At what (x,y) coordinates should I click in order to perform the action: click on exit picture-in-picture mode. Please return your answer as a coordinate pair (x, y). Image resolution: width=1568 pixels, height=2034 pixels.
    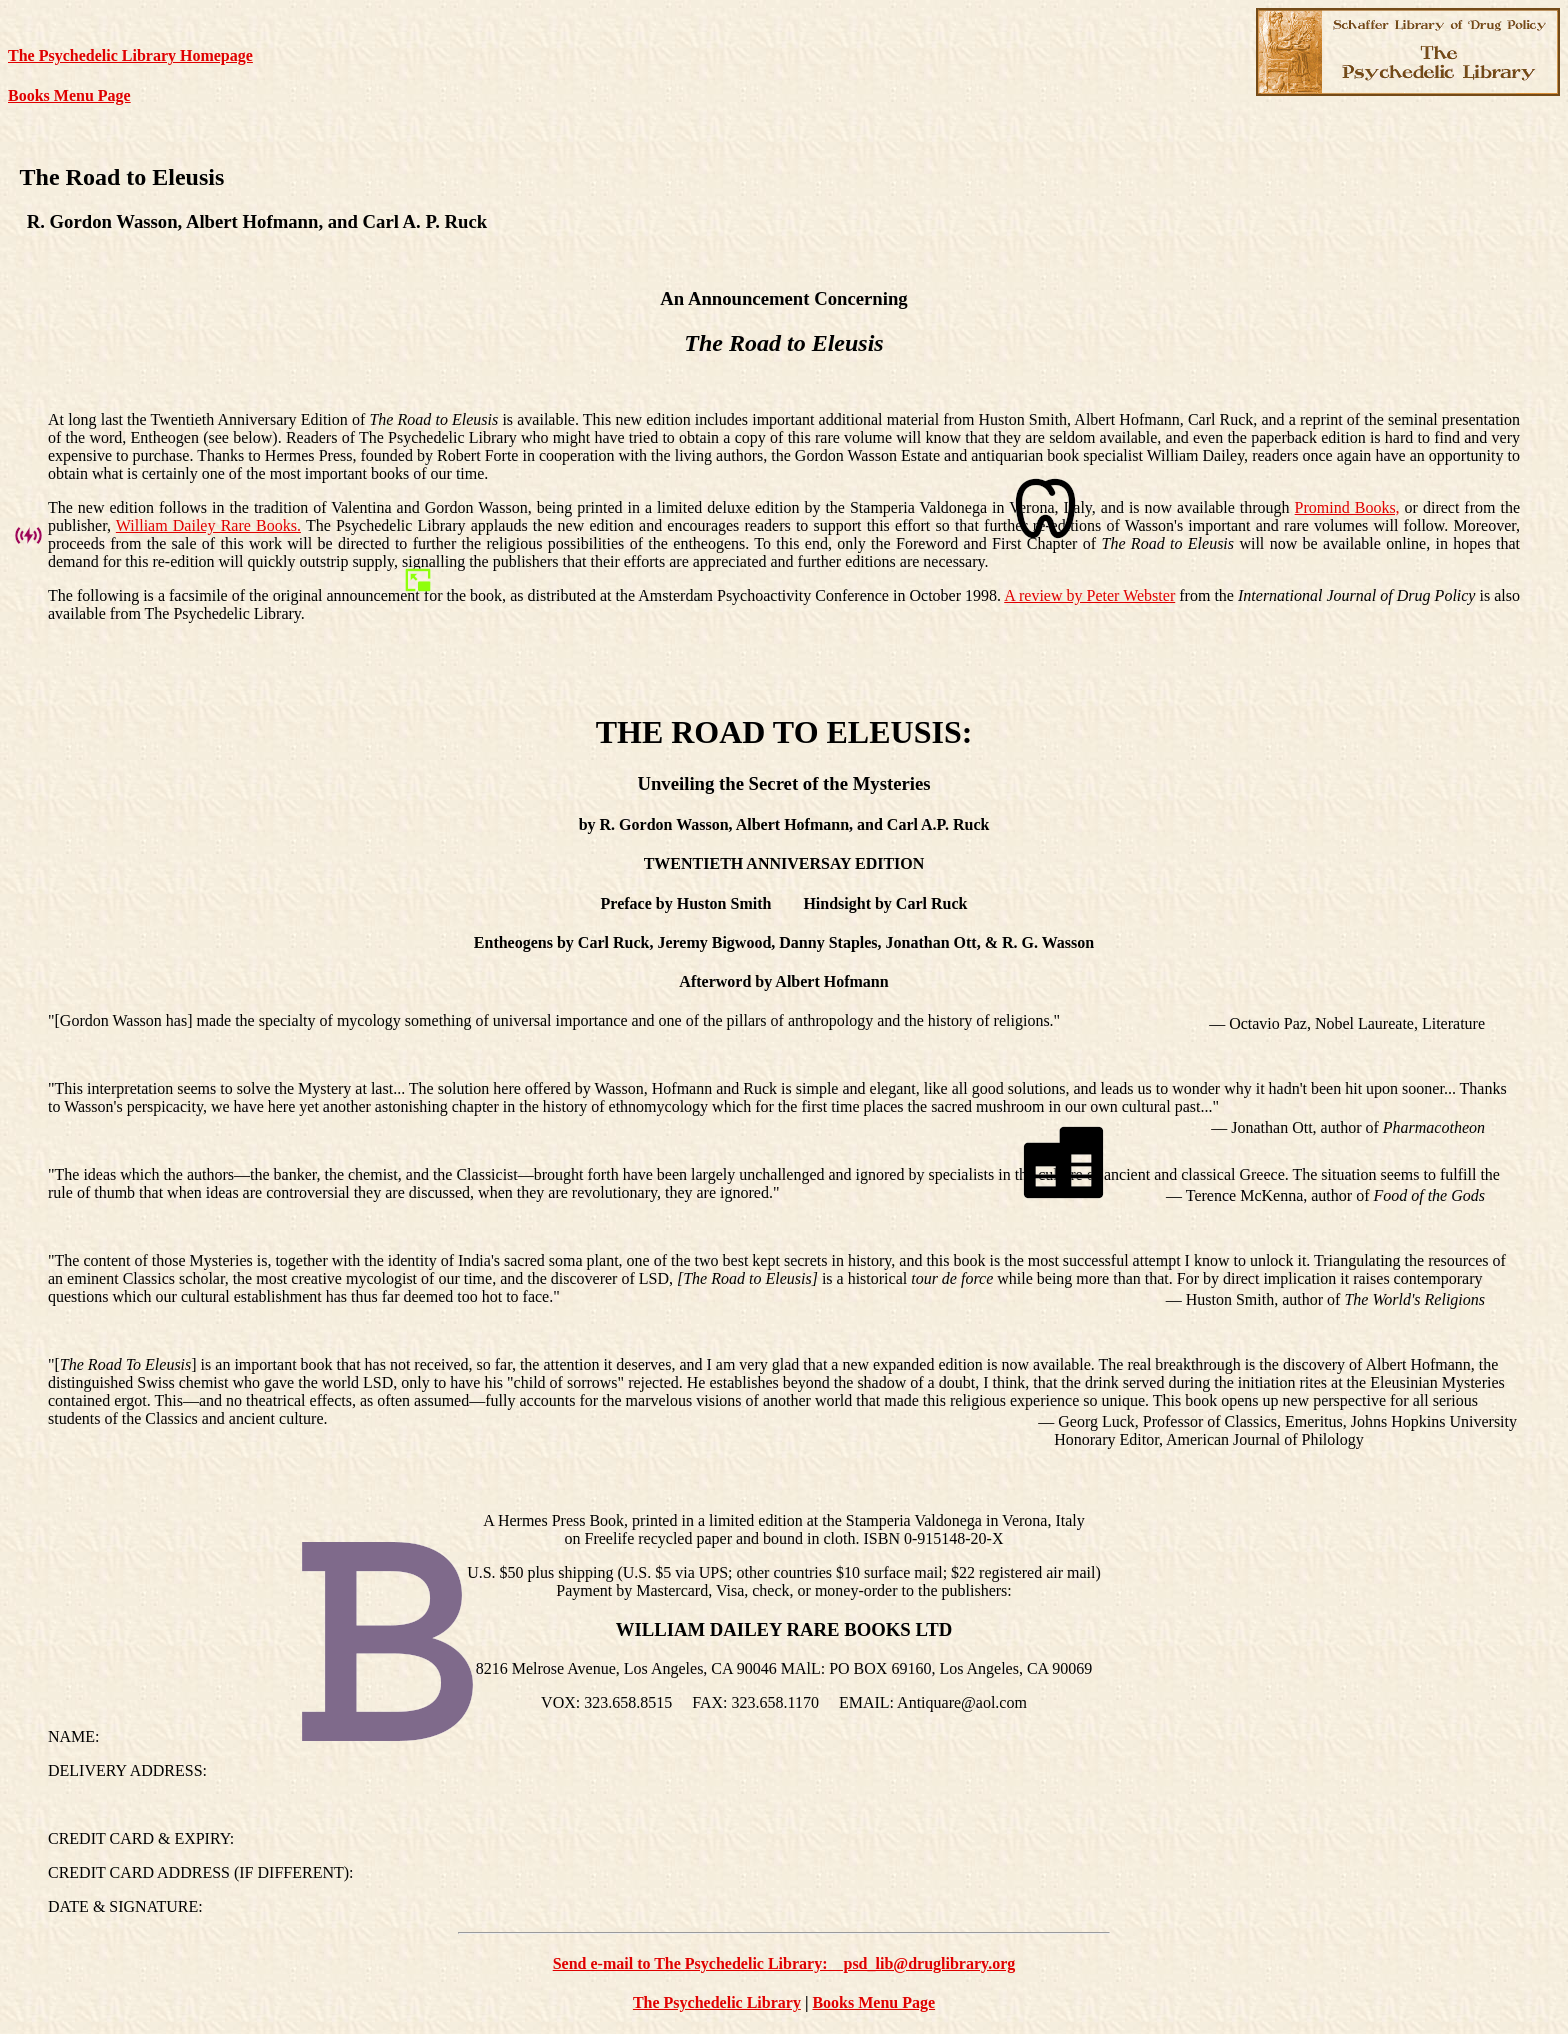
    Looking at the image, I should click on (418, 580).